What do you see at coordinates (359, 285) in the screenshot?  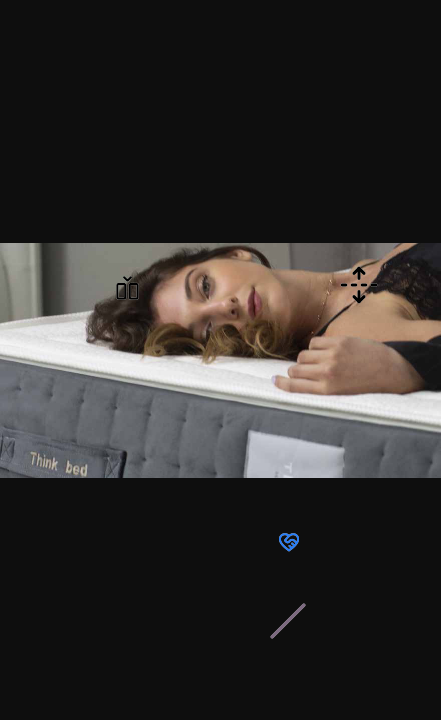 I see `expand collapsed content vertically` at bounding box center [359, 285].